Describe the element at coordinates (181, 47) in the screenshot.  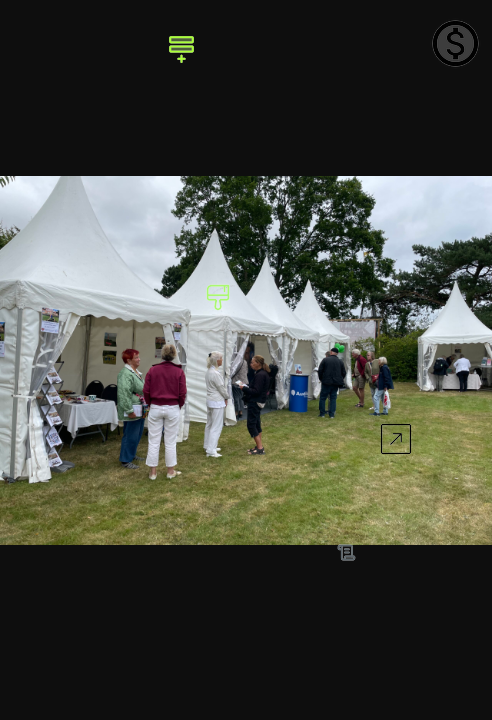
I see `add a new row below` at that location.